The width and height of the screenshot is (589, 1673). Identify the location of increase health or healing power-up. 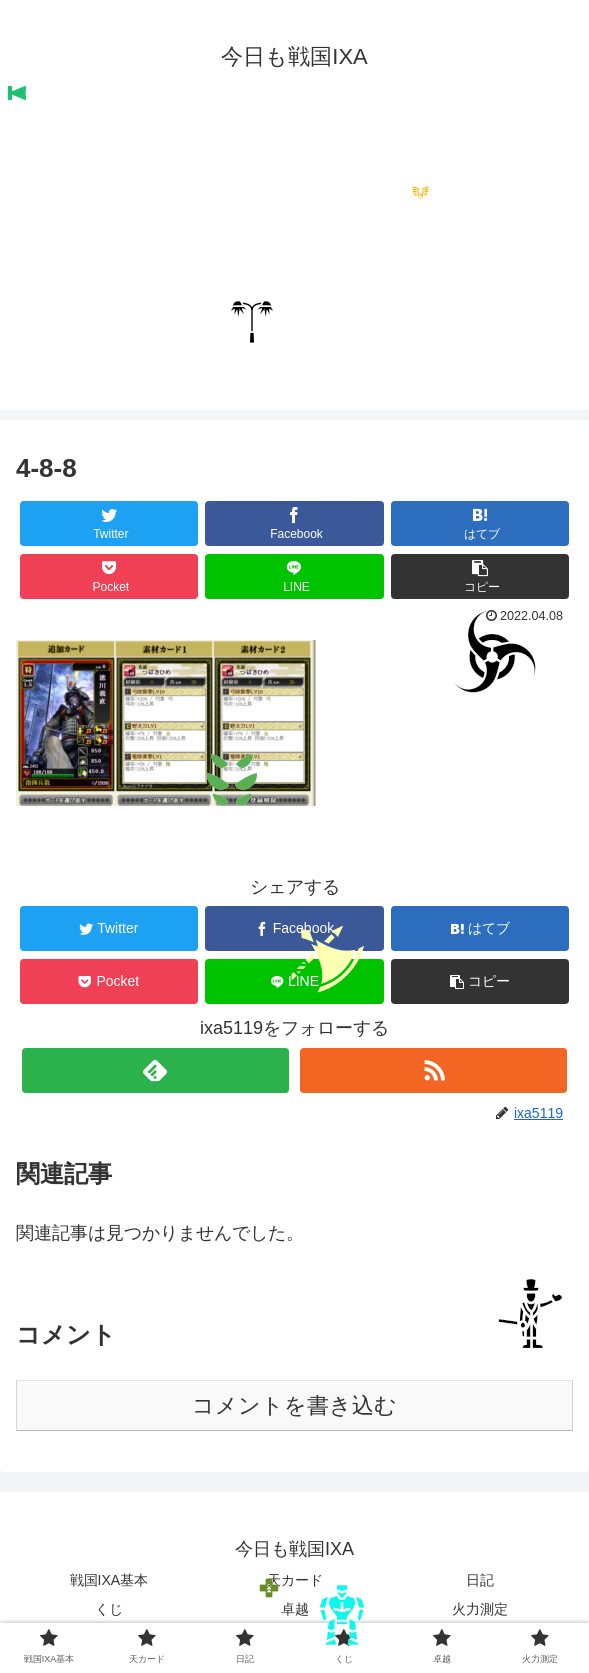
(269, 1588).